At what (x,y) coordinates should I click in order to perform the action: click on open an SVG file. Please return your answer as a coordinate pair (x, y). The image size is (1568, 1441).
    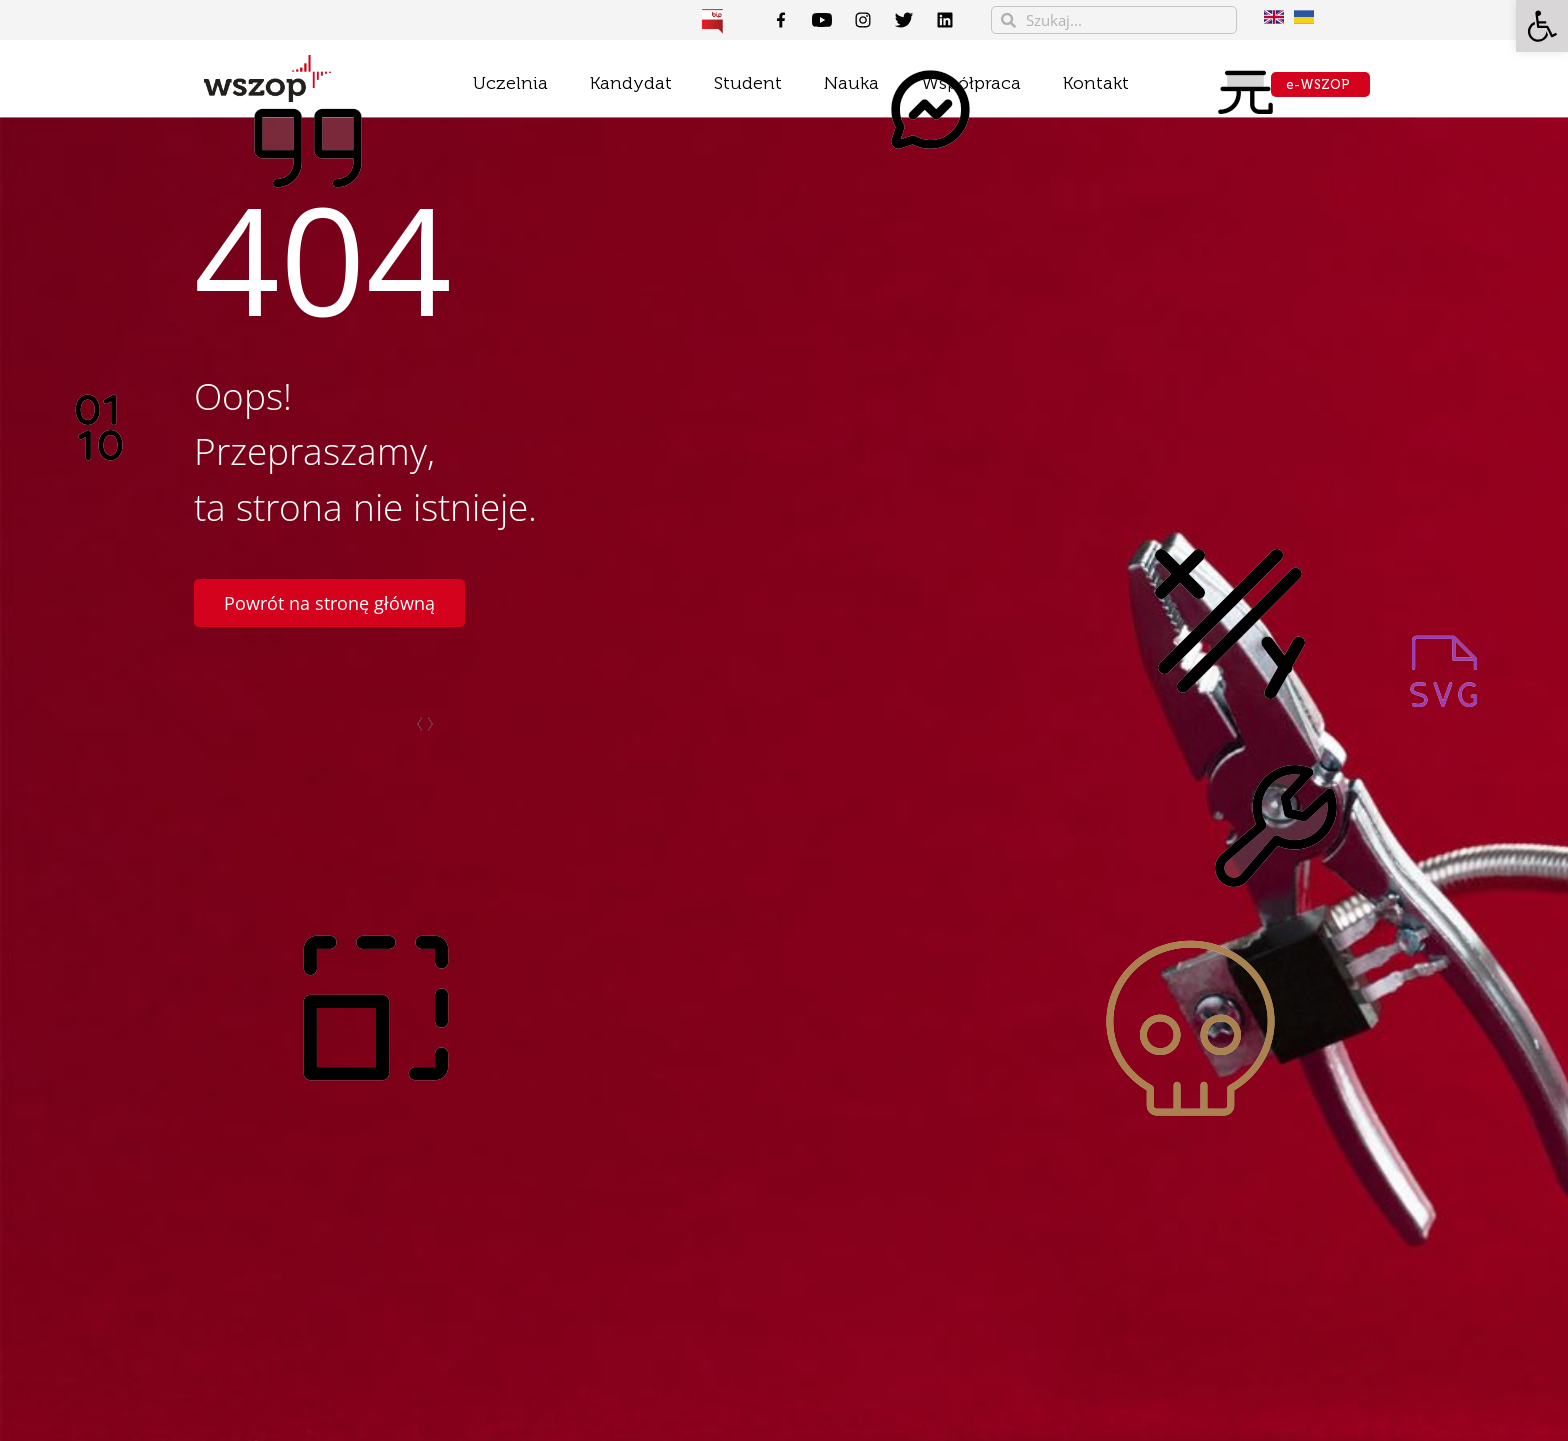
    Looking at the image, I should click on (1444, 674).